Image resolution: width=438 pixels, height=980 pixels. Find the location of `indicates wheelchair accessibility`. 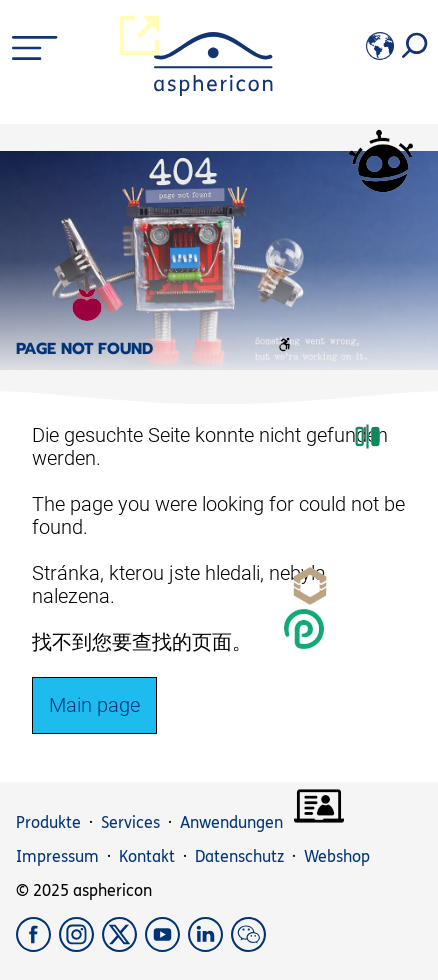

indicates wheelchair accessibility is located at coordinates (284, 344).